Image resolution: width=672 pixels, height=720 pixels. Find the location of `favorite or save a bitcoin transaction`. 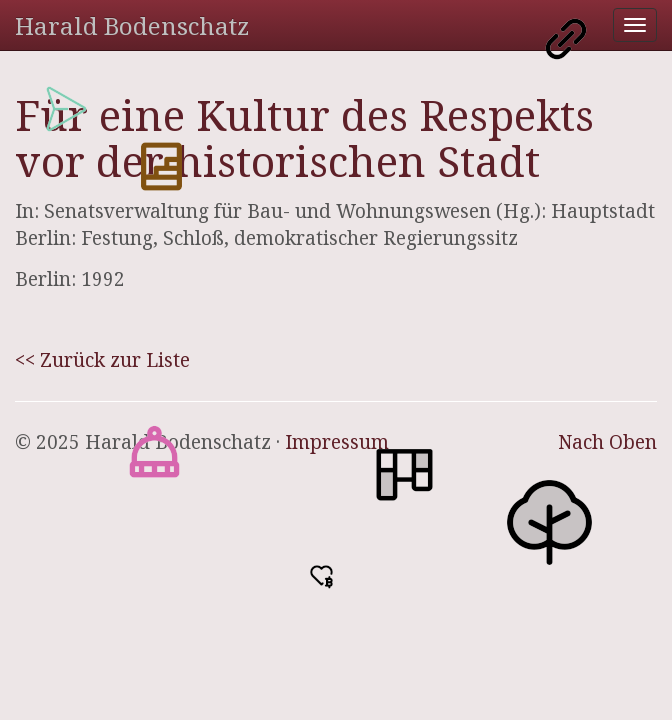

favorite or save a bitcoin transaction is located at coordinates (321, 575).